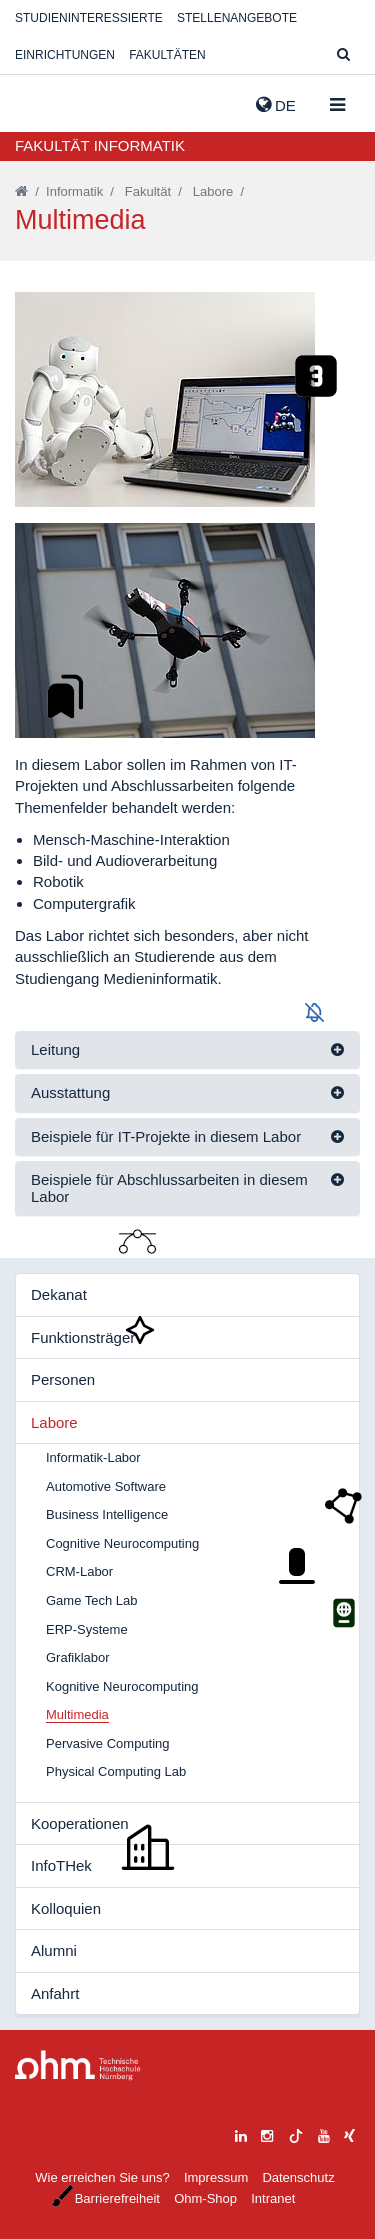  I want to click on edit vector path or bezier curve, so click(137, 1241).